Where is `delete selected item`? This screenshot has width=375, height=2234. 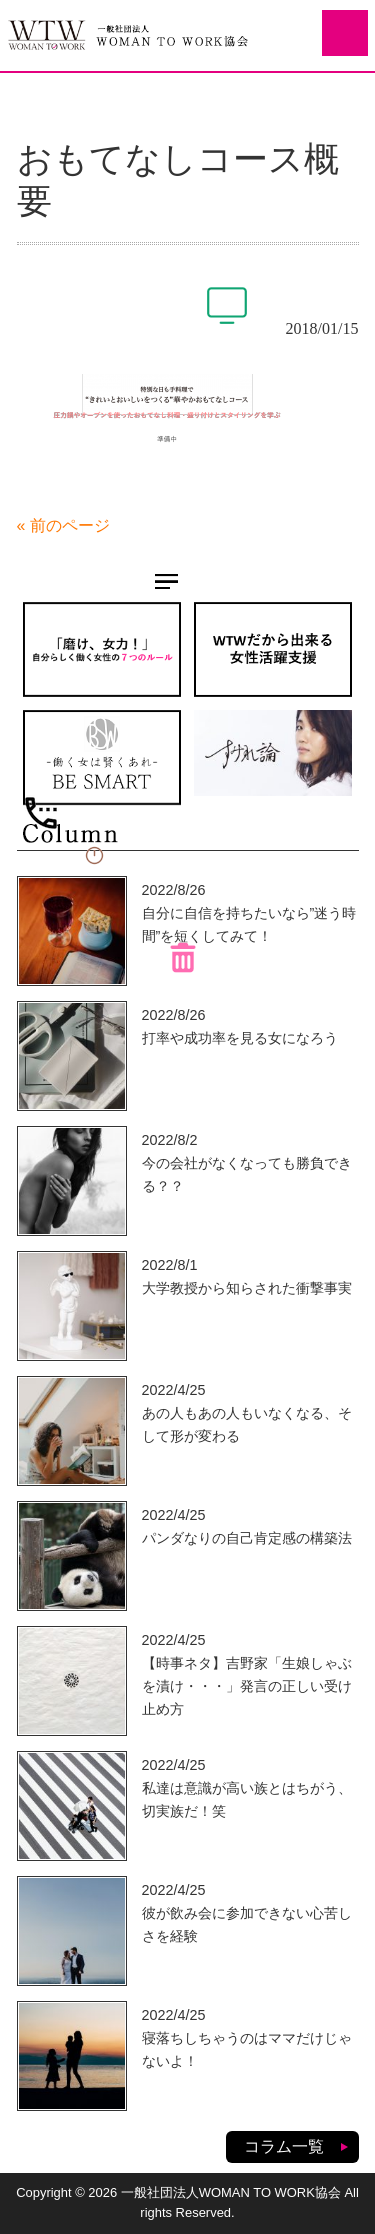
delete selected item is located at coordinates (183, 958).